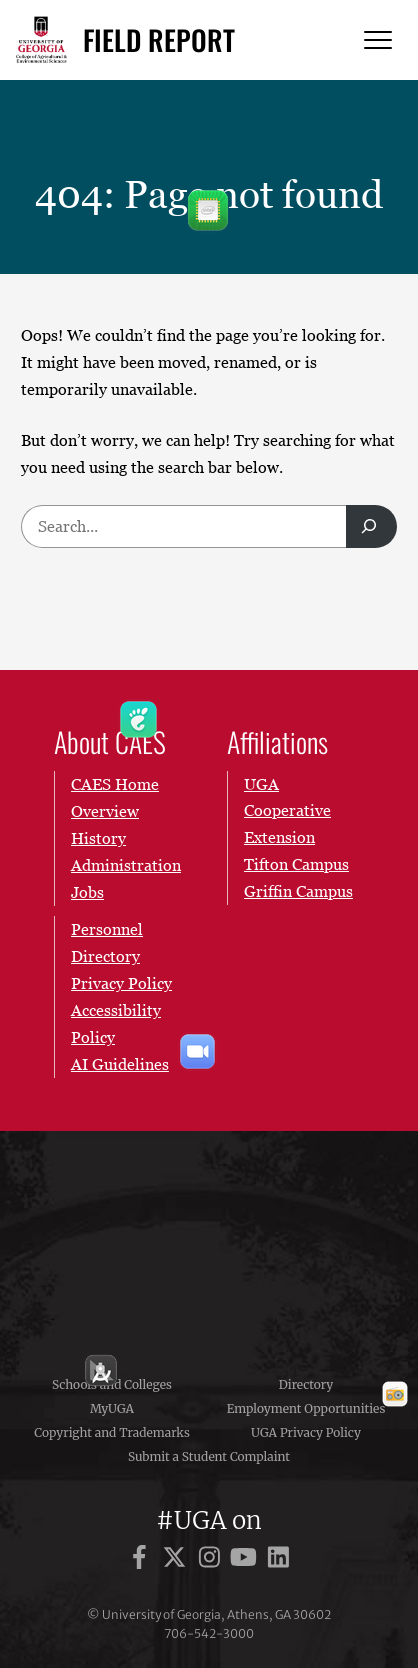 The width and height of the screenshot is (418, 1668). What do you see at coordinates (101, 1371) in the screenshot?
I see `open system accessories or utility applications` at bounding box center [101, 1371].